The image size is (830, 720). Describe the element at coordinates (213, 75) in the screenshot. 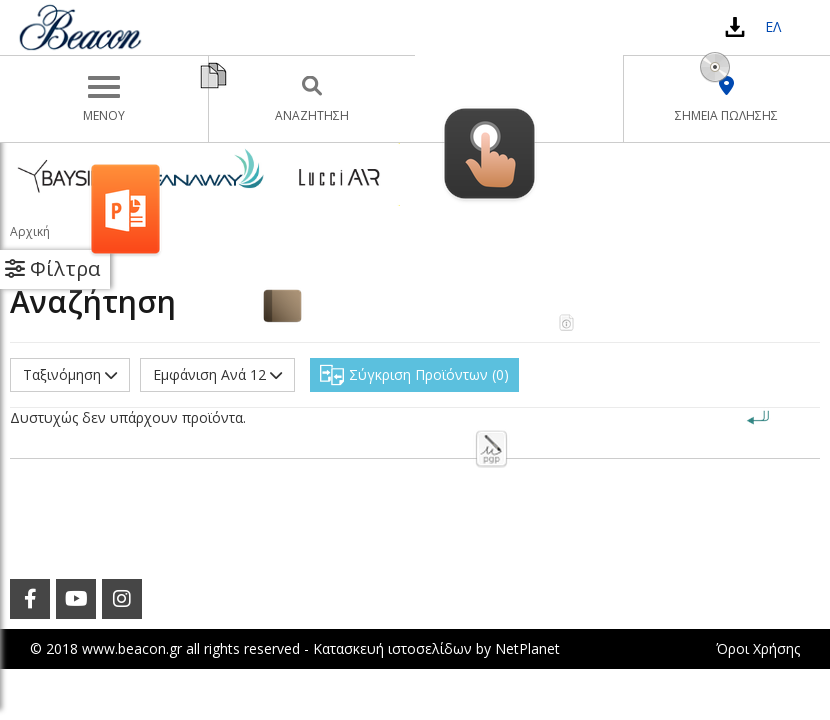

I see `access your documents folder in the sidebar` at that location.